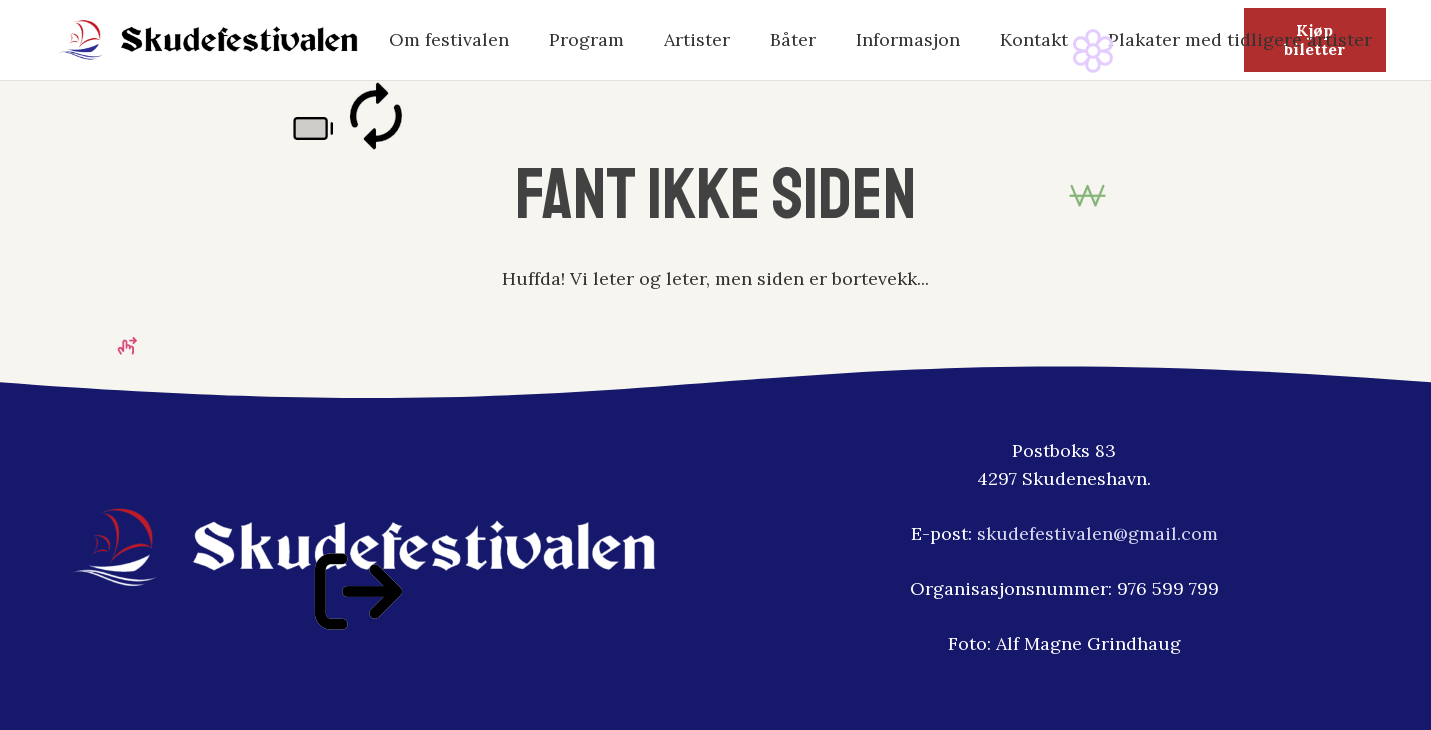 This screenshot has width=1431, height=730. I want to click on refresh or reload content, so click(376, 116).